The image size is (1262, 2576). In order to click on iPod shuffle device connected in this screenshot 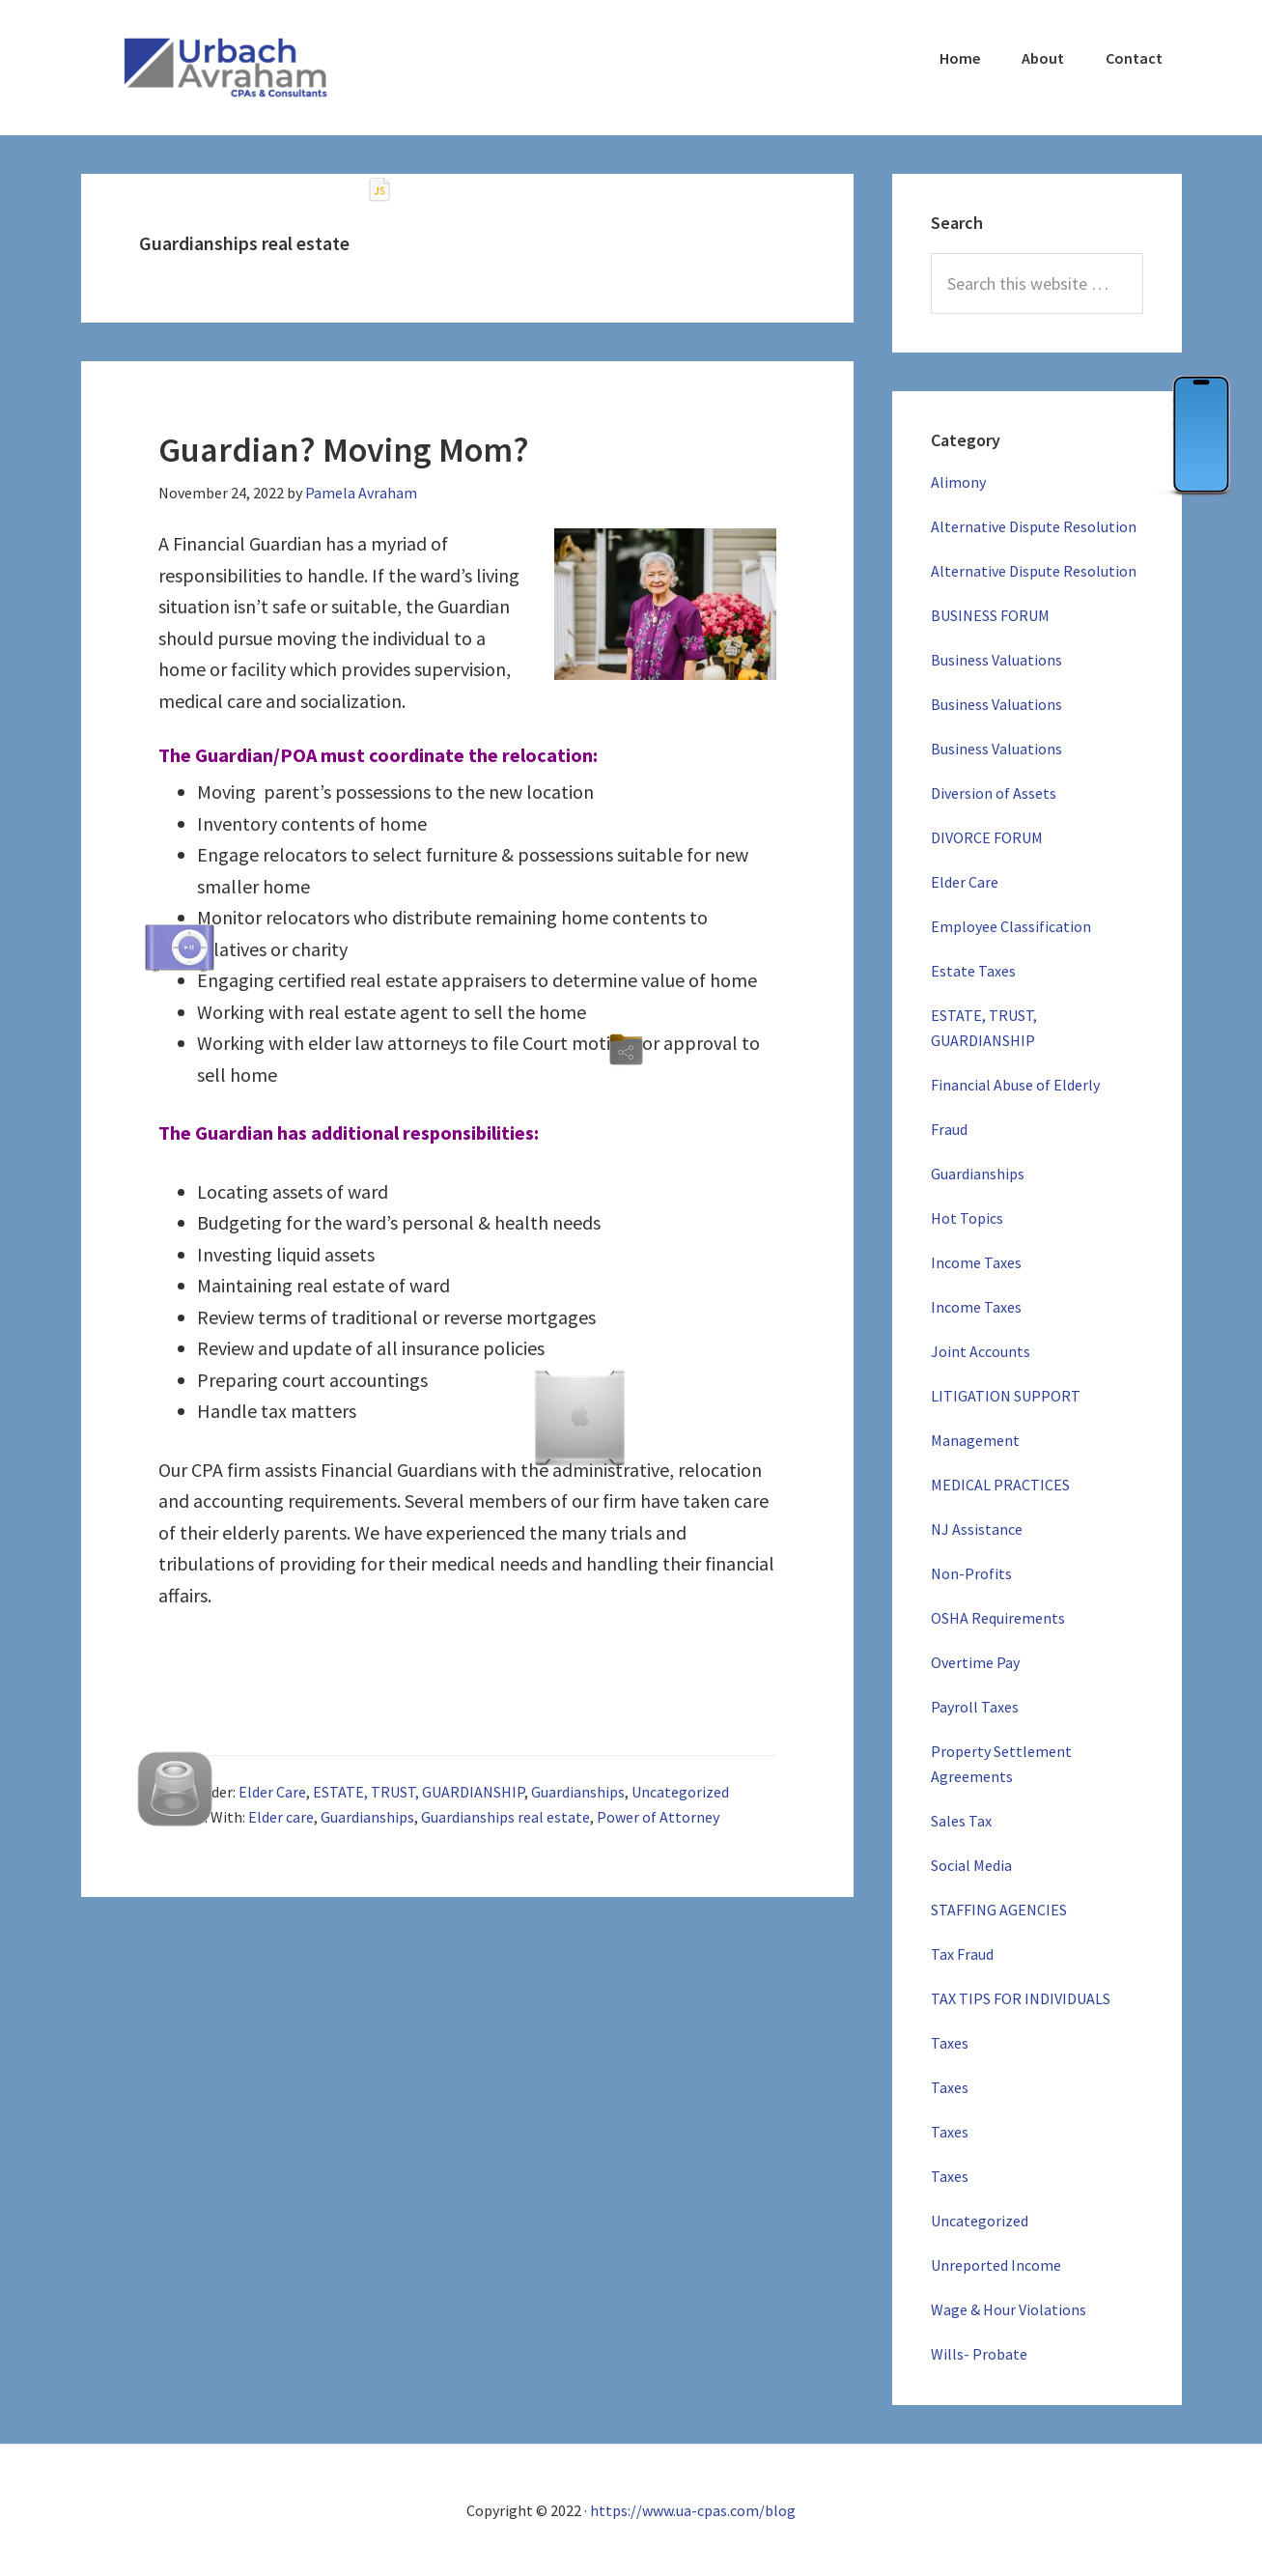, I will do `click(180, 935)`.